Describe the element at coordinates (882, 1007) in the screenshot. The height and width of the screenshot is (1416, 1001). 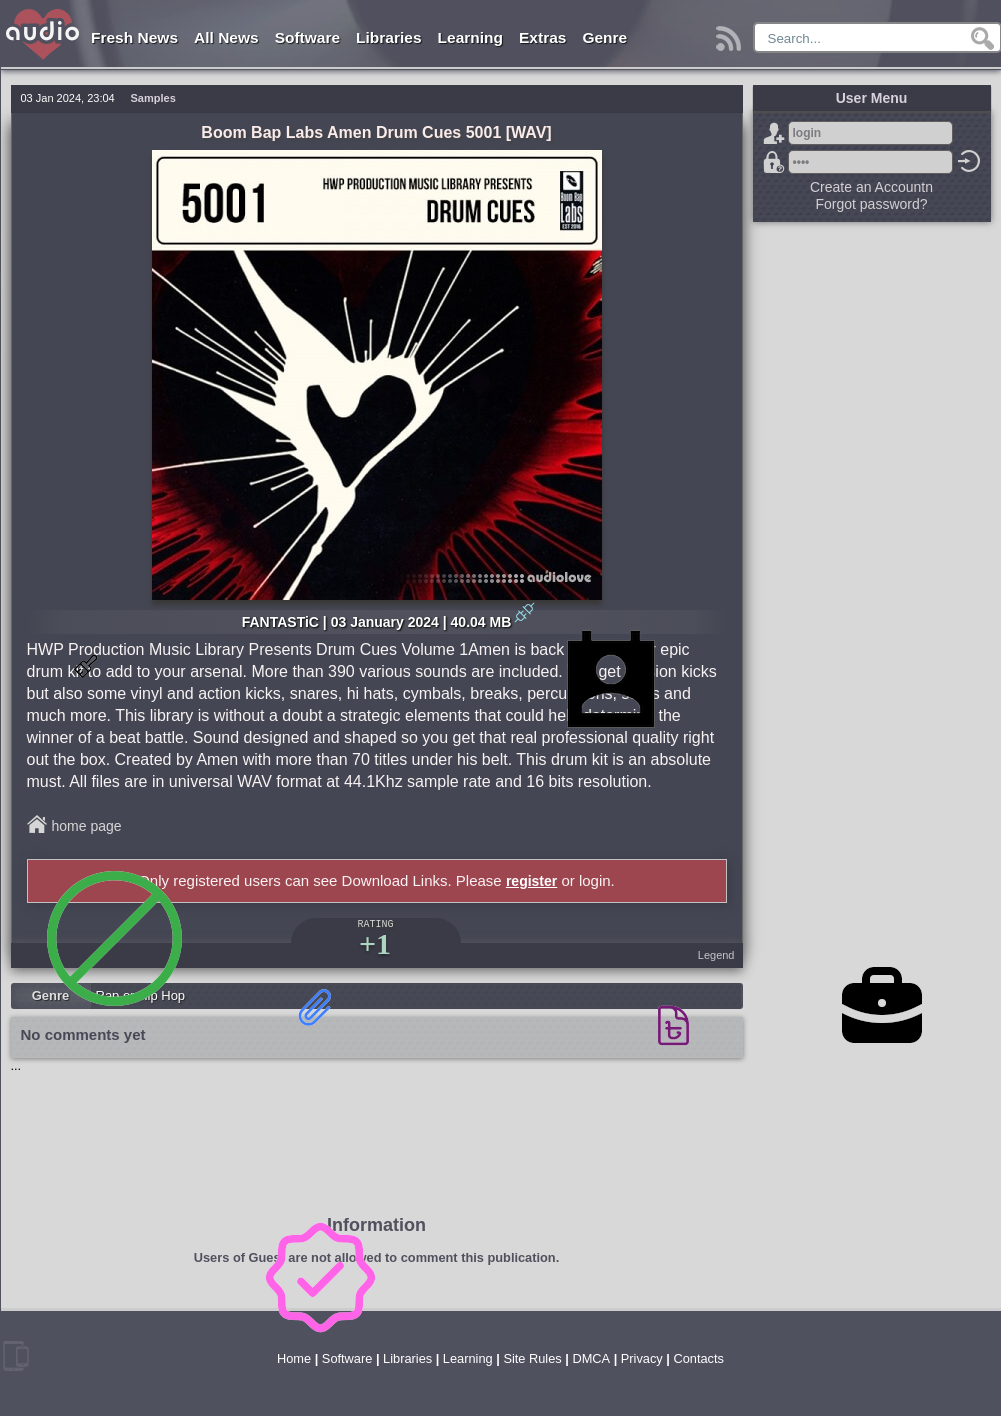
I see `access work or business documents` at that location.